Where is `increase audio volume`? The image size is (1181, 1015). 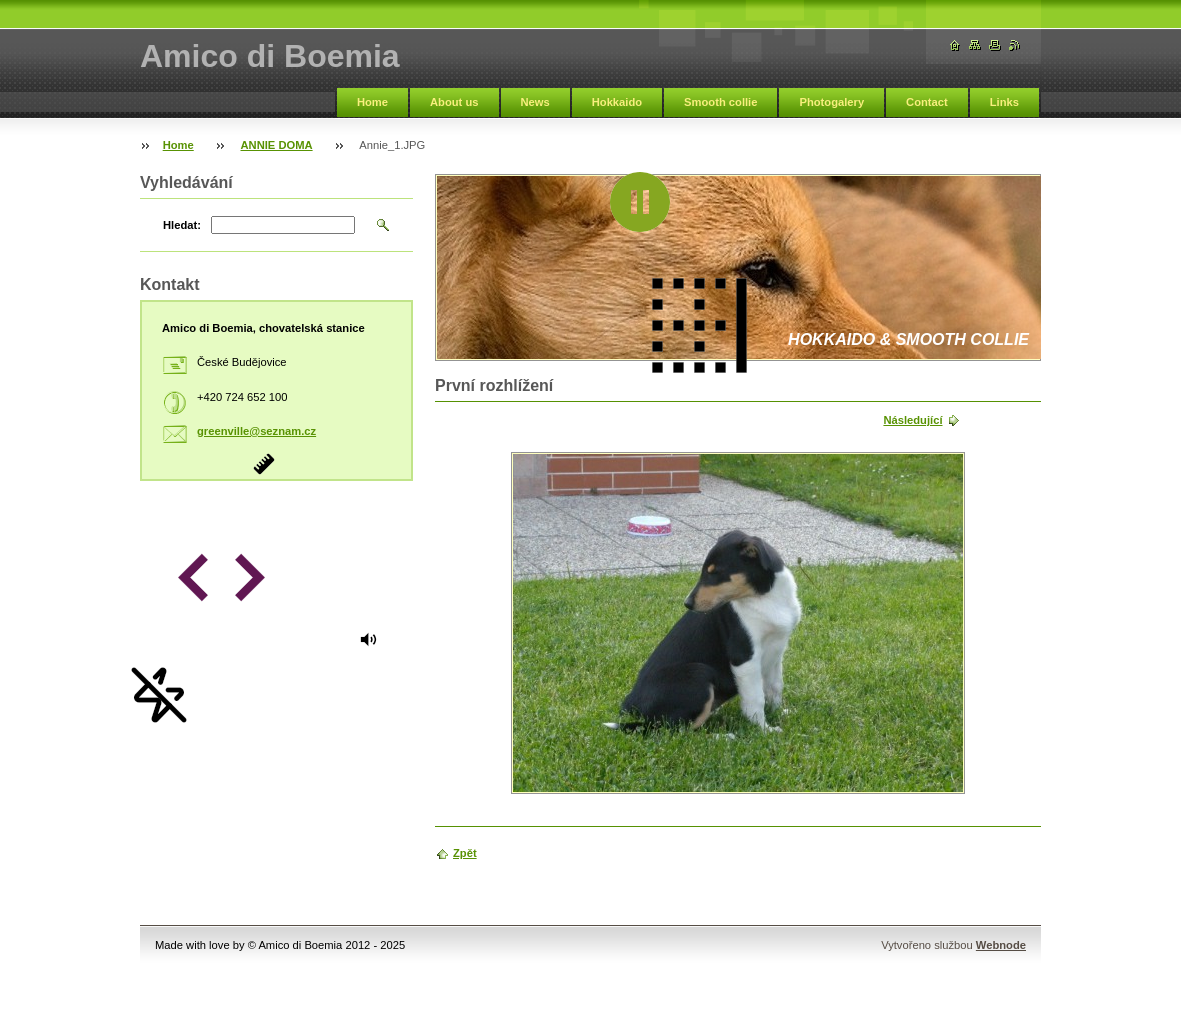 increase audio volume is located at coordinates (368, 639).